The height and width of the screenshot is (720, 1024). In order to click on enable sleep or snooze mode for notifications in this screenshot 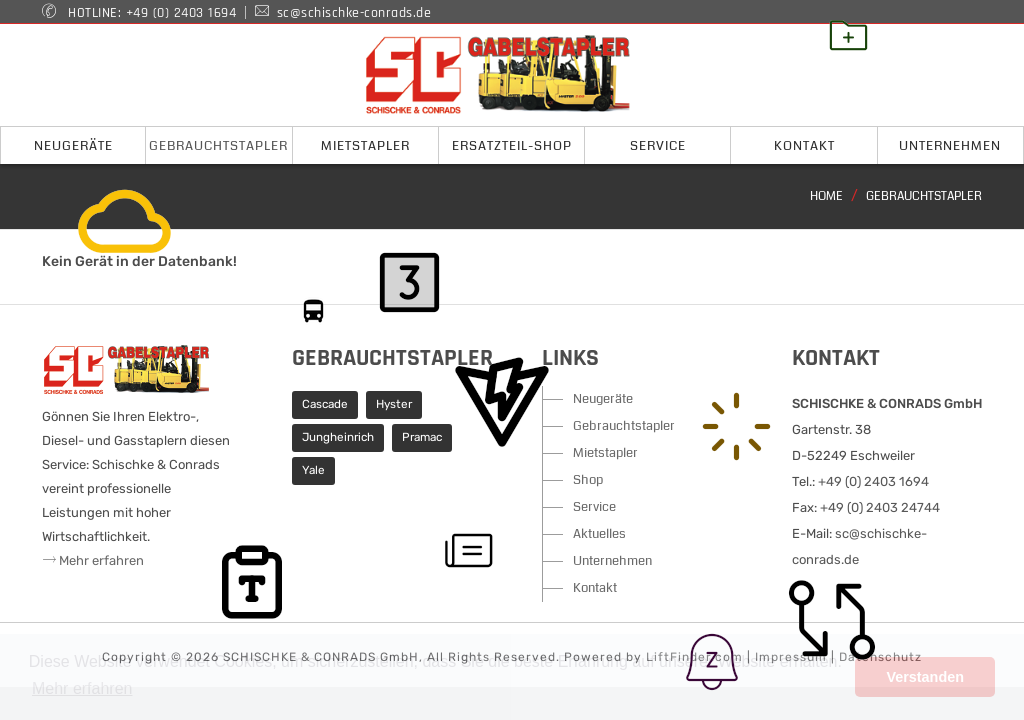, I will do `click(712, 662)`.